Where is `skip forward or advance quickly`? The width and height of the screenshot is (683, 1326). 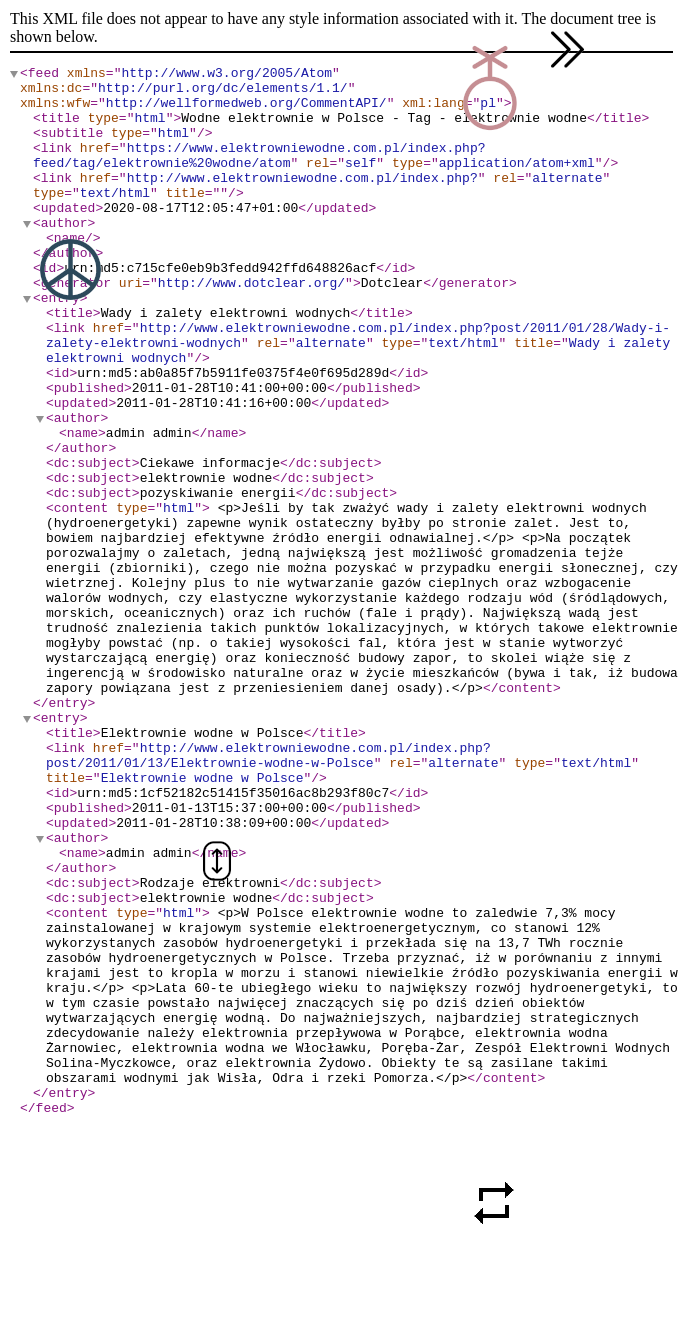 skip forward or advance quickly is located at coordinates (567, 49).